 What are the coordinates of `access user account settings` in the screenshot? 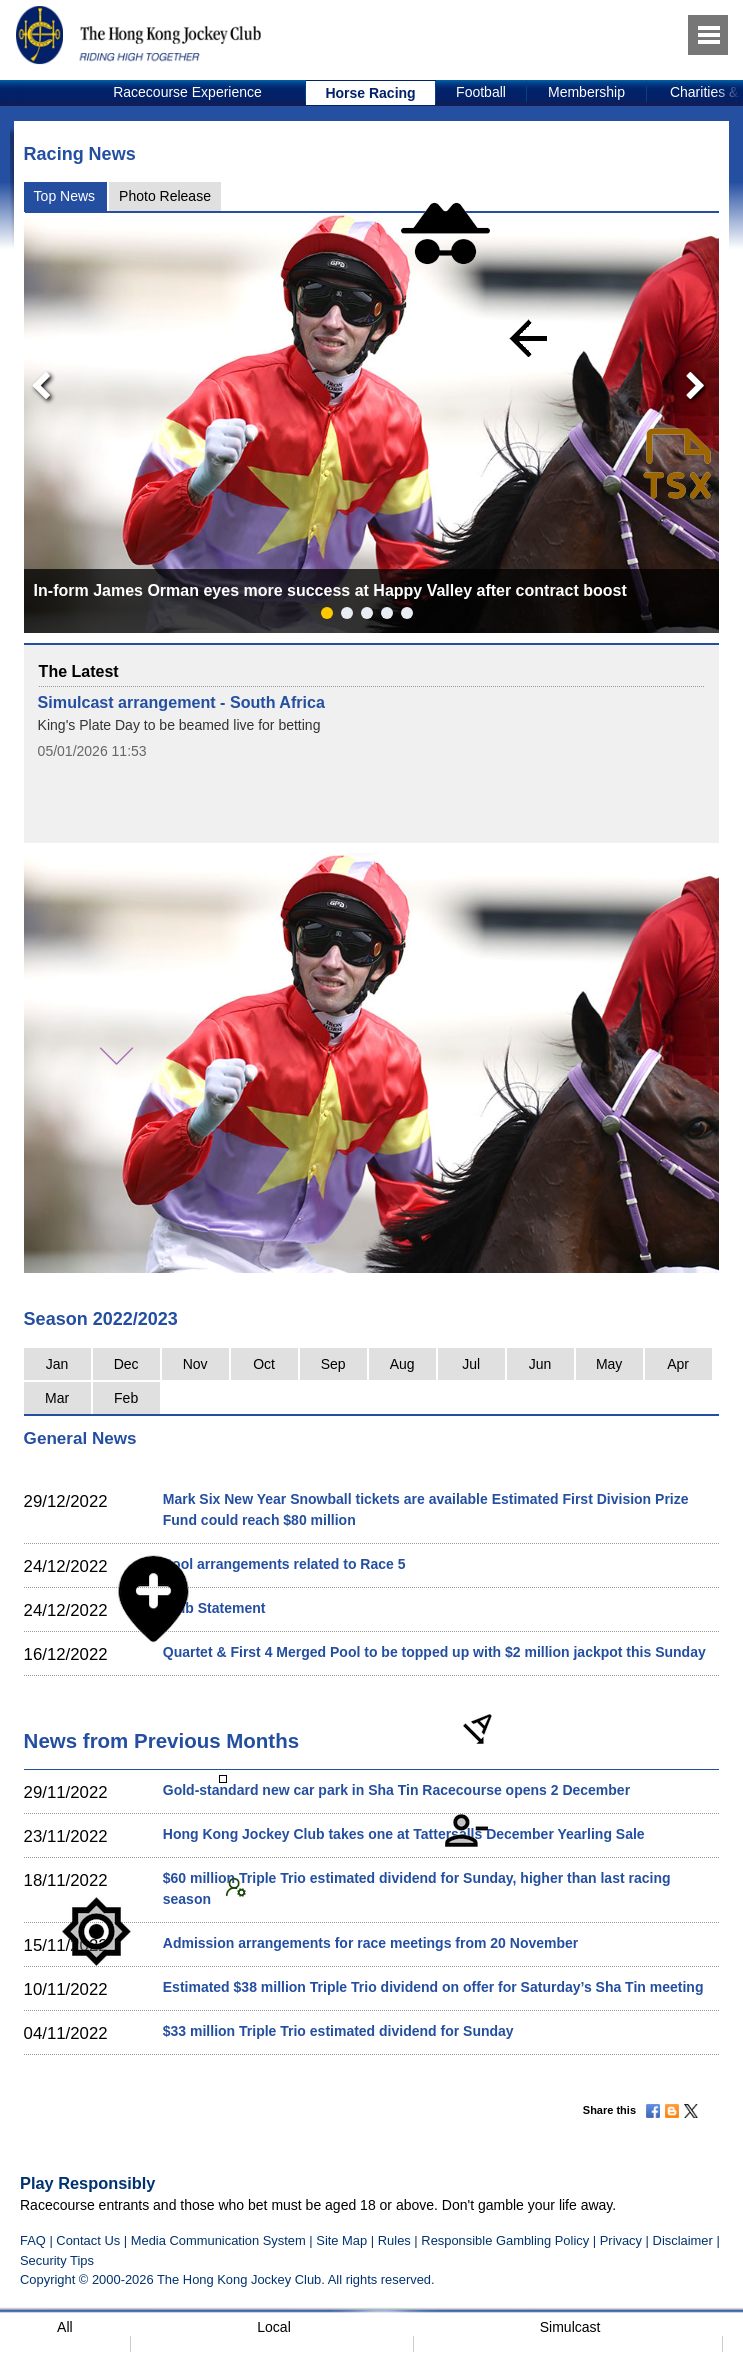 It's located at (236, 1887).